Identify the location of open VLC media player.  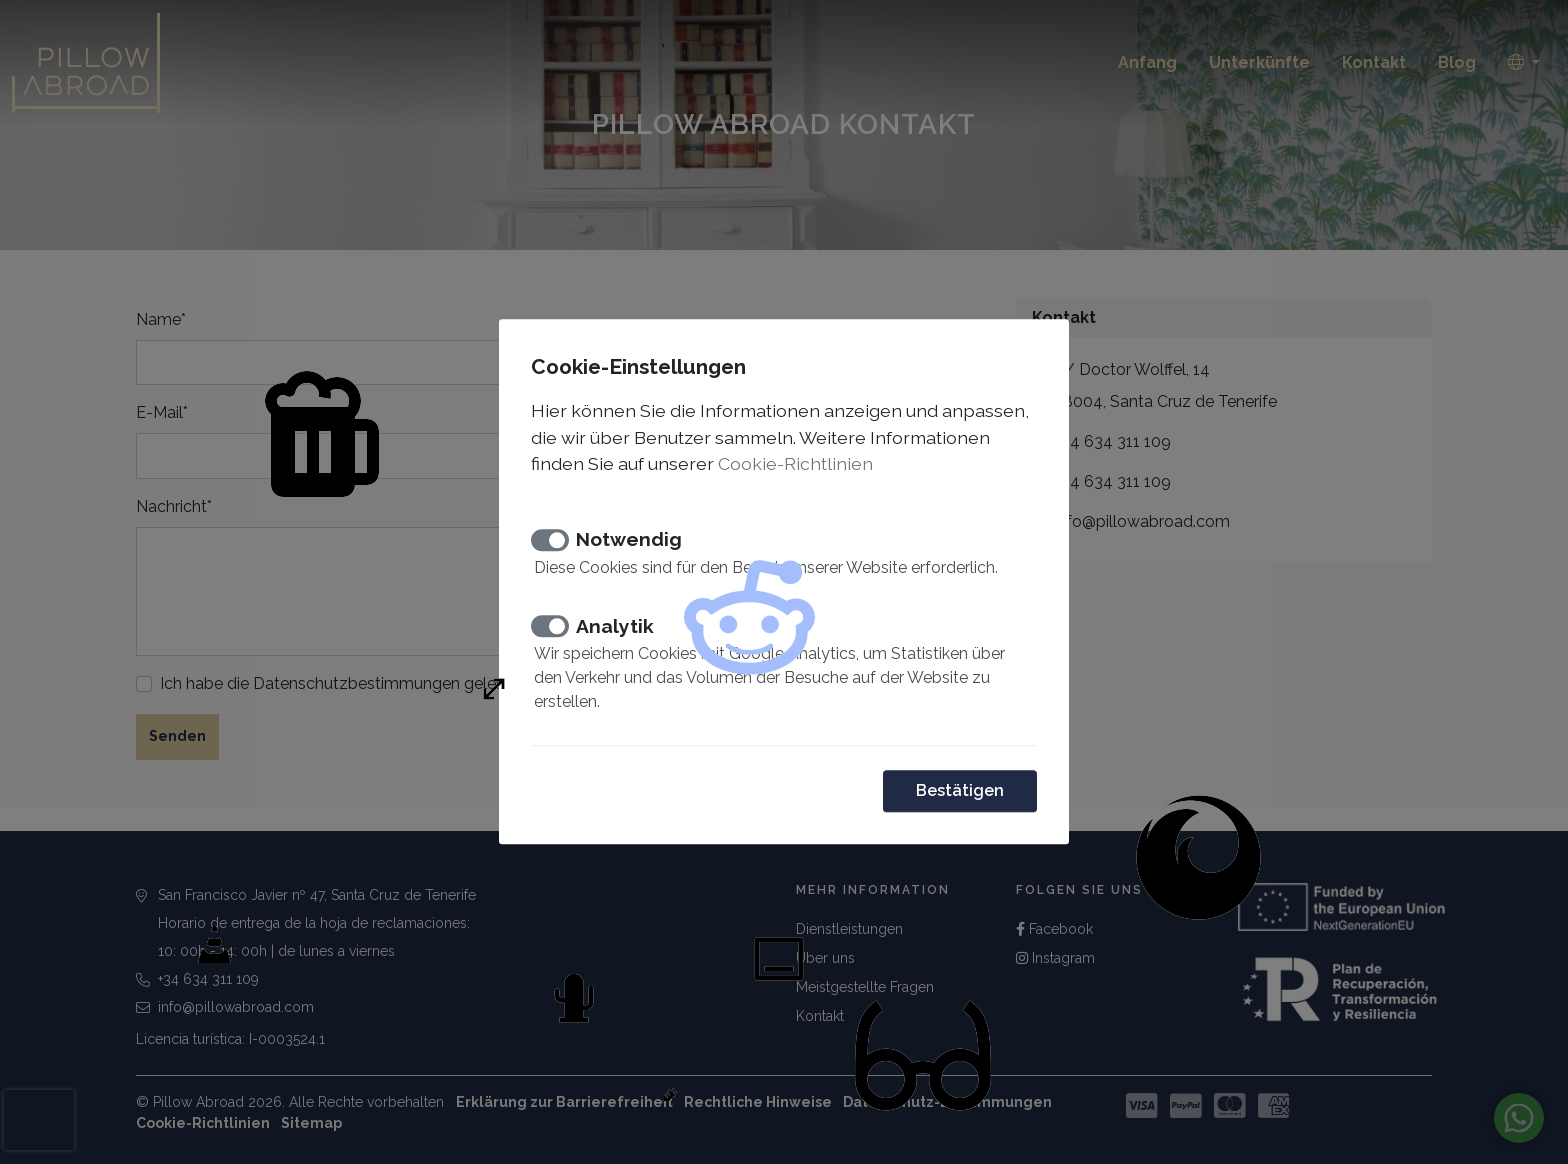
(214, 944).